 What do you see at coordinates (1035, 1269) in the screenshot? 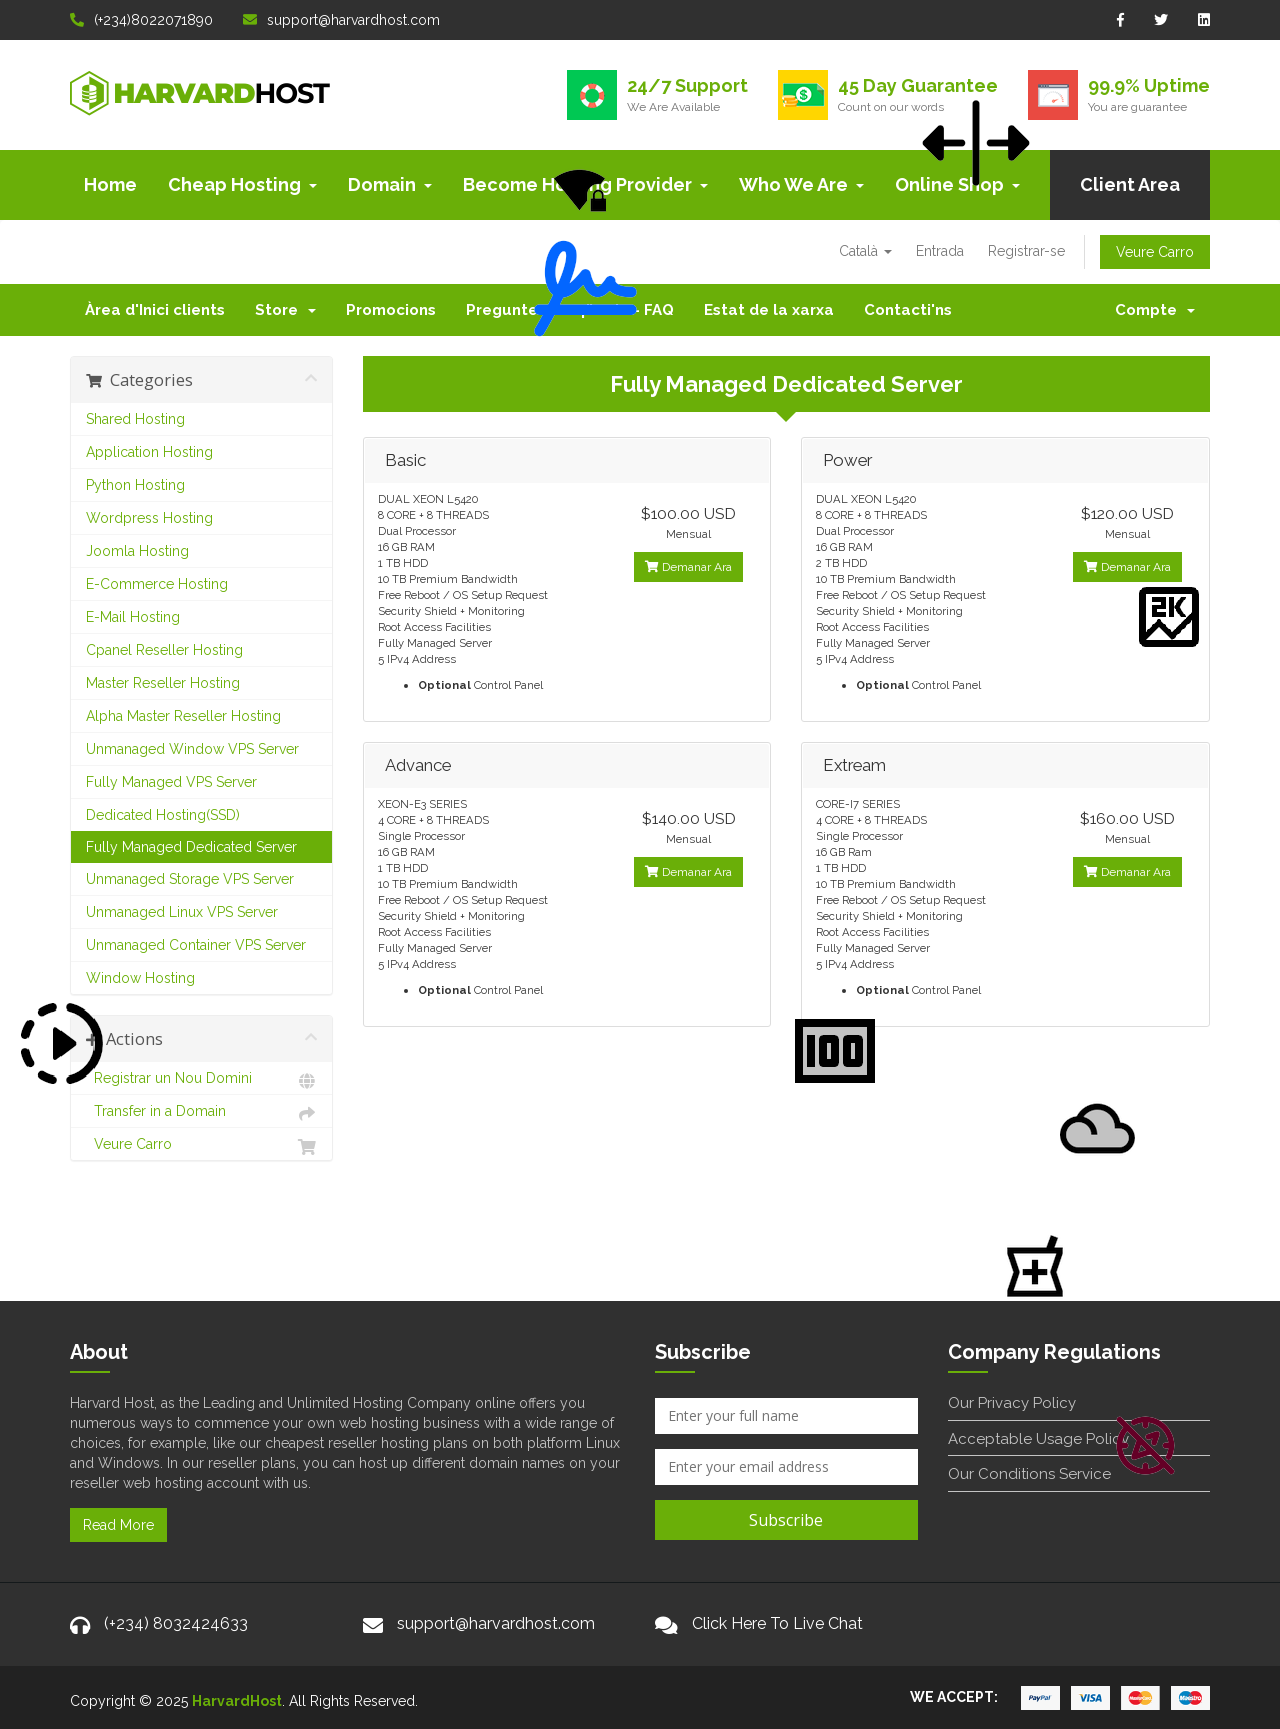
I see `find nearby pharmacies` at bounding box center [1035, 1269].